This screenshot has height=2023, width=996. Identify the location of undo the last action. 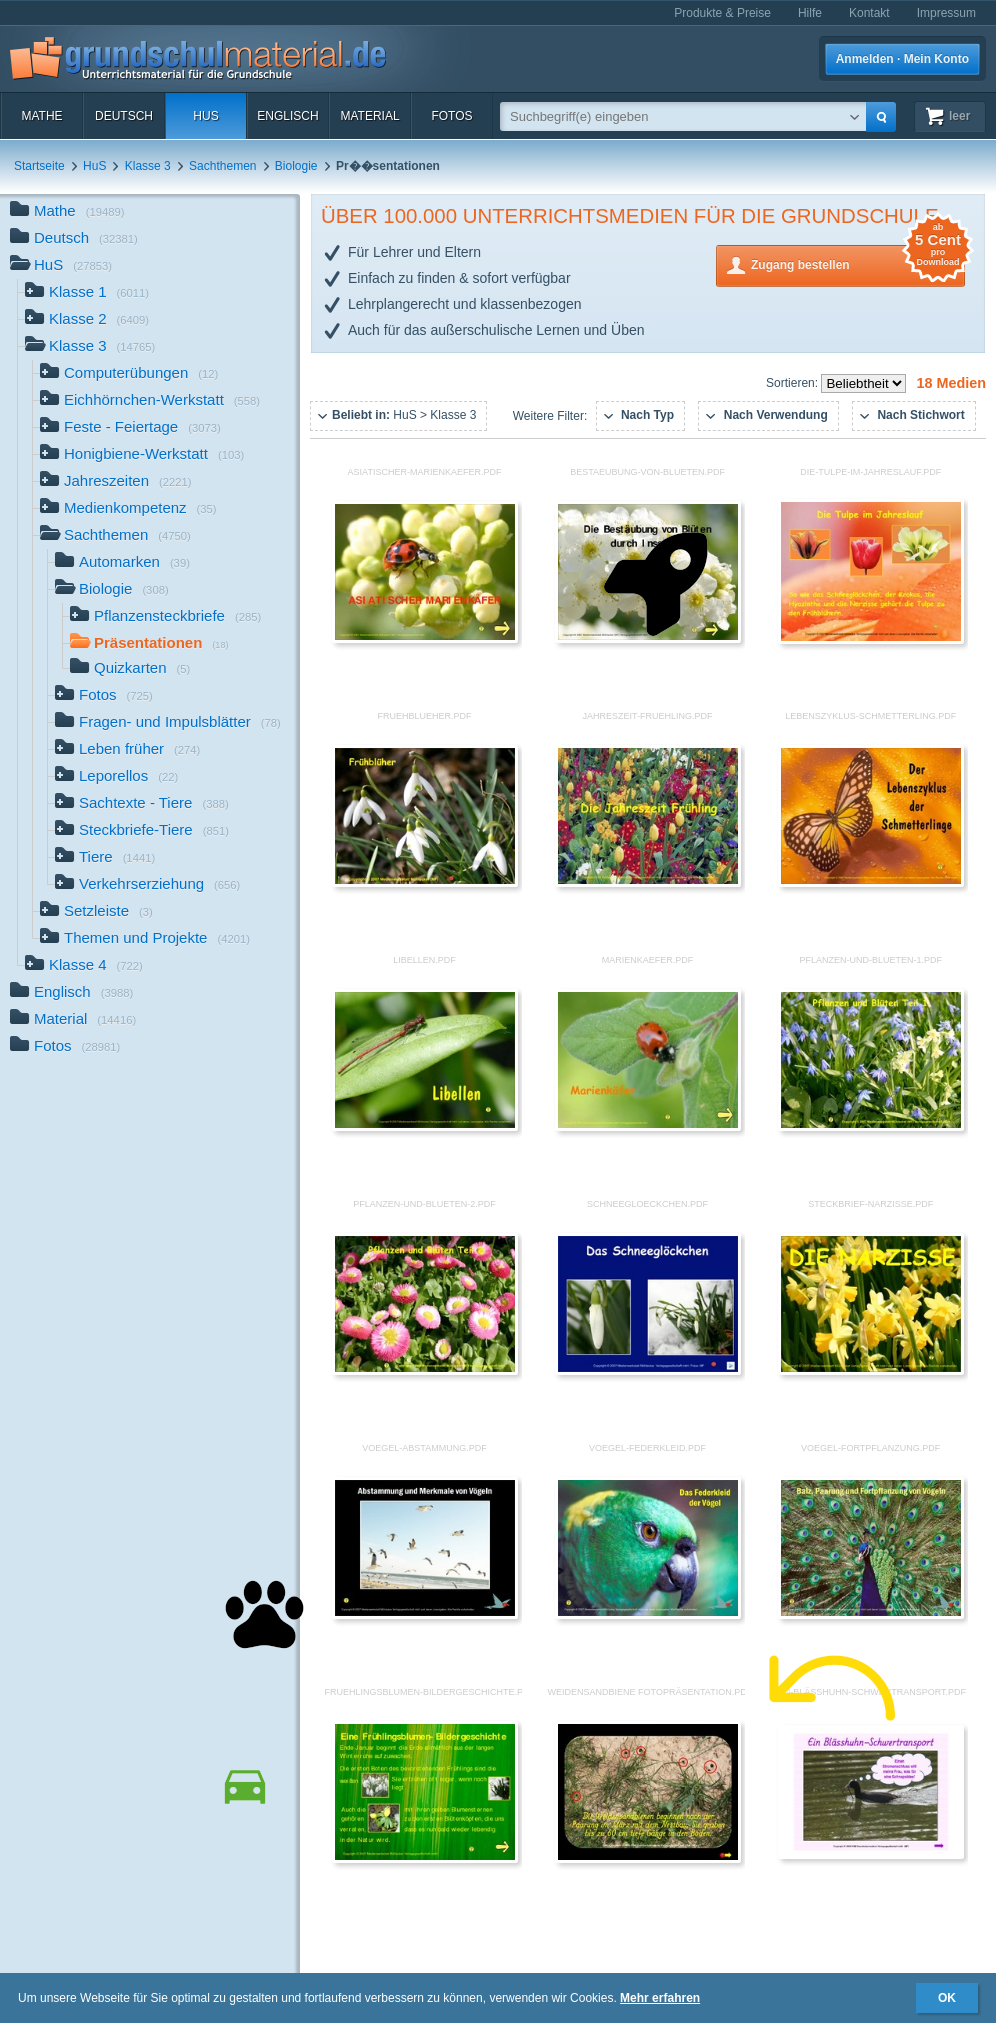
(834, 1683).